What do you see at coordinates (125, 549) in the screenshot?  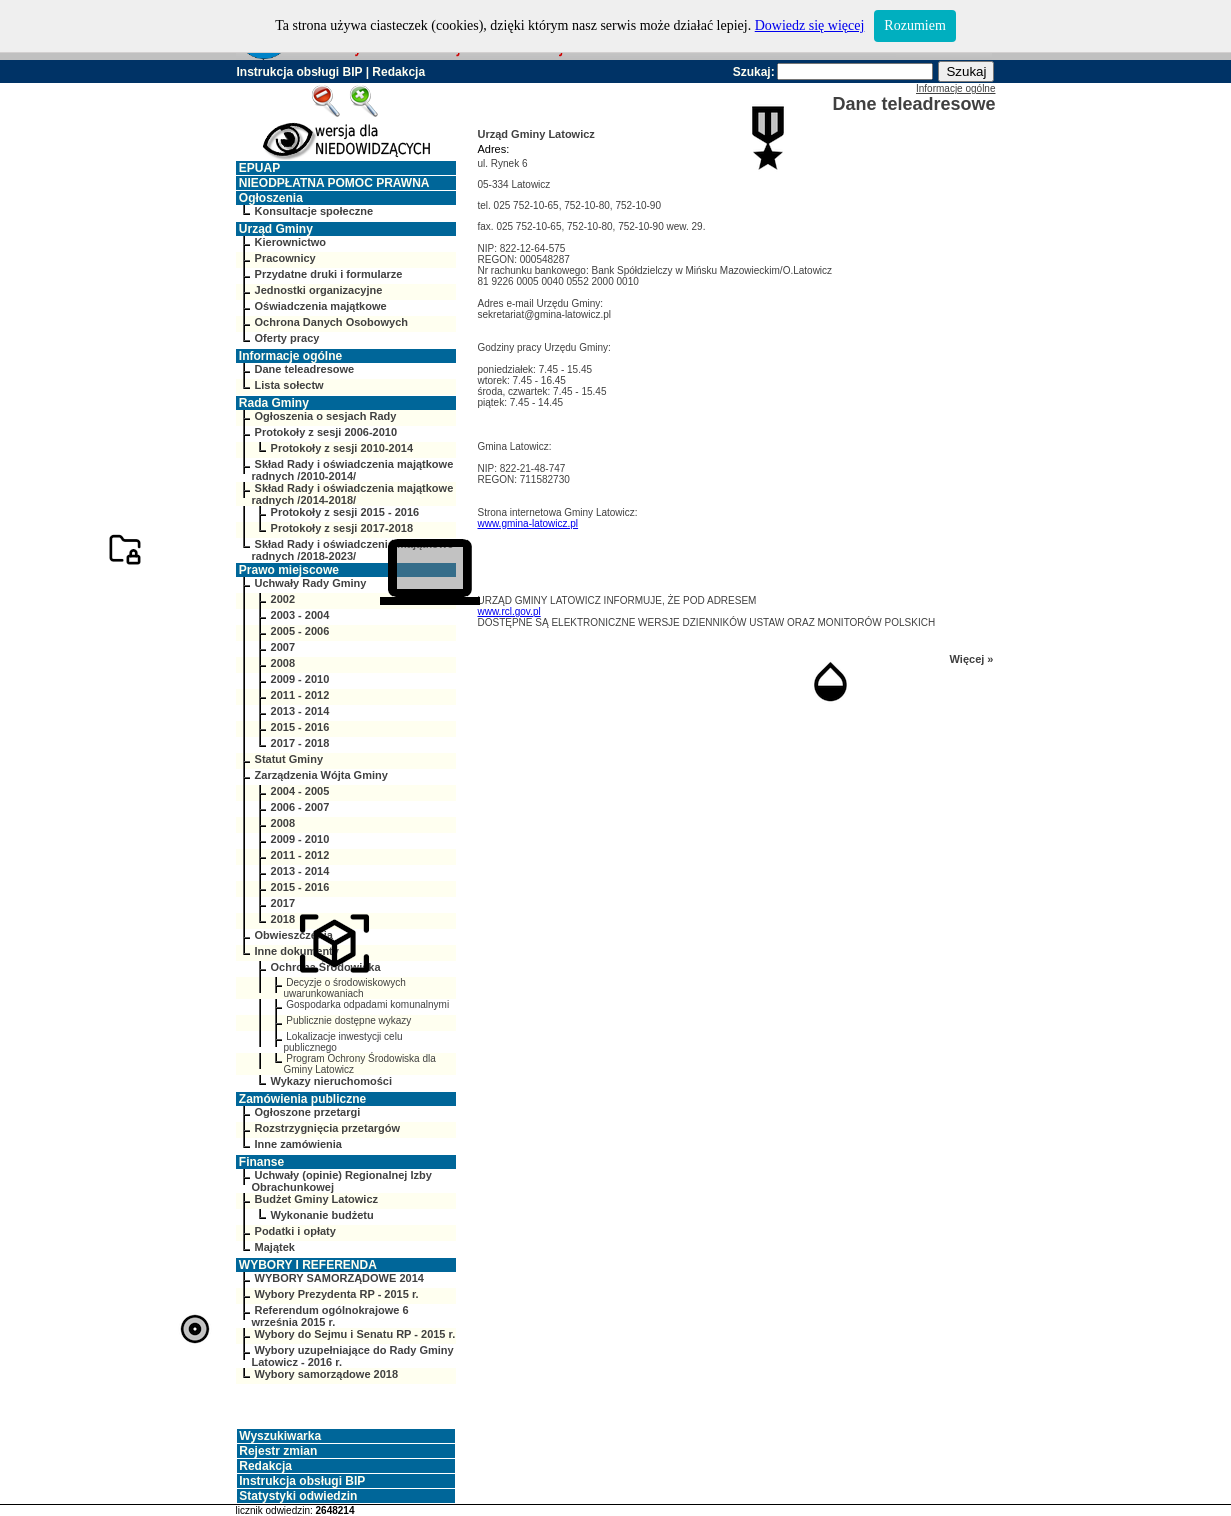 I see `access a password-protected folder` at bounding box center [125, 549].